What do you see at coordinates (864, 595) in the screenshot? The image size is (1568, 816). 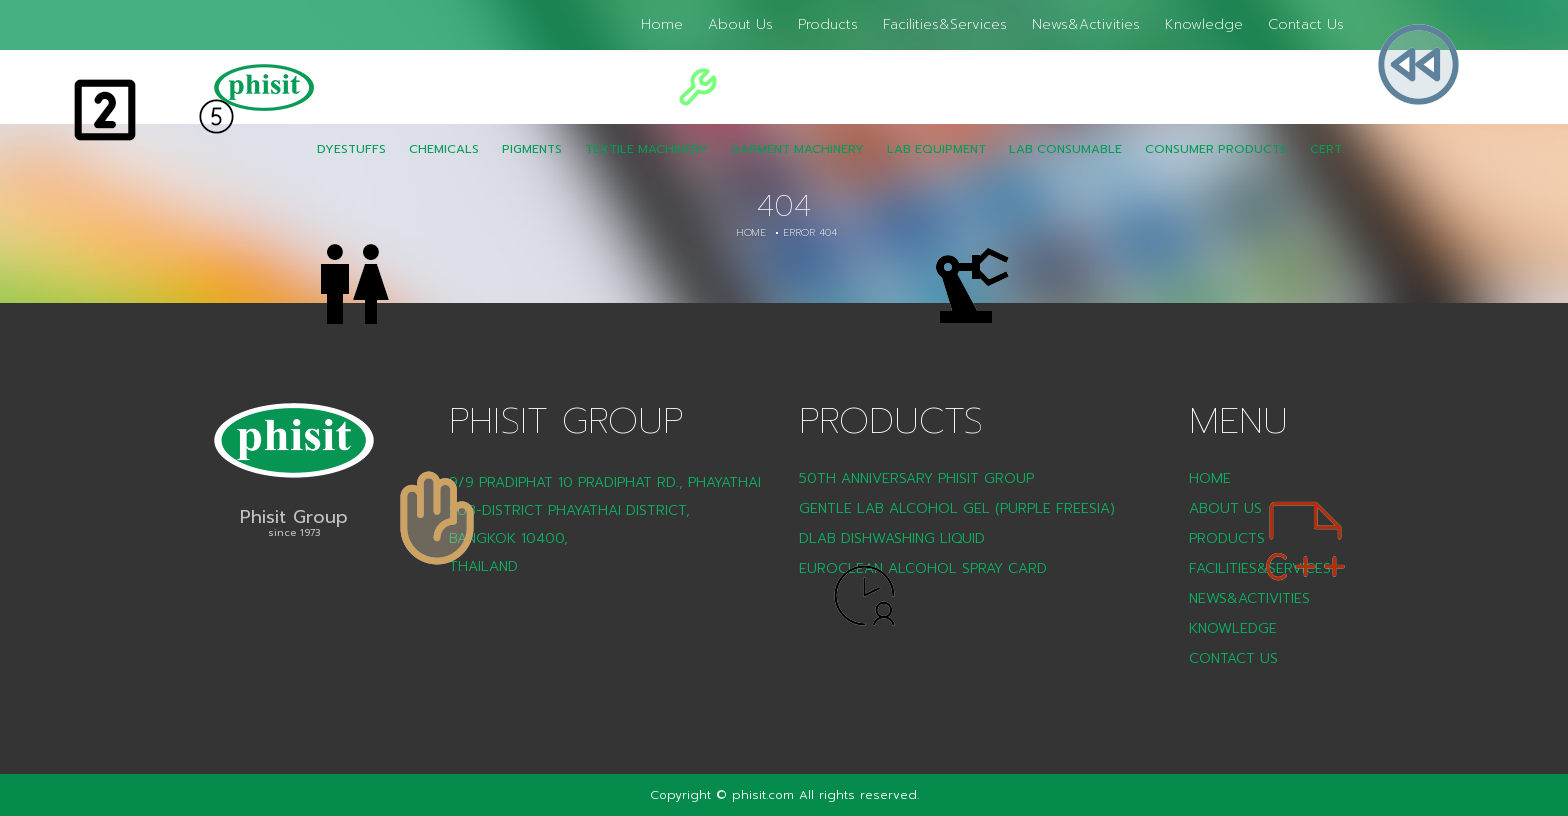 I see `view user's time or availability status` at bounding box center [864, 595].